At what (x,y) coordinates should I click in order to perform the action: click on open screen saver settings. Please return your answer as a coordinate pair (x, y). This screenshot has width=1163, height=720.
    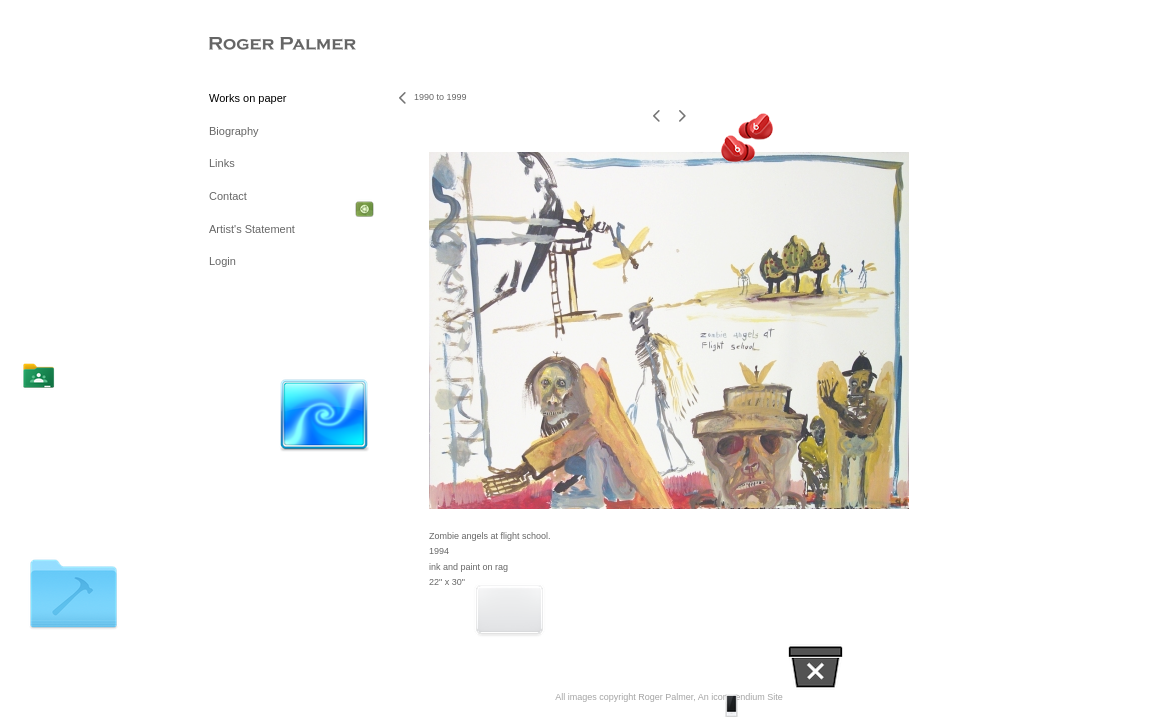
    Looking at the image, I should click on (324, 416).